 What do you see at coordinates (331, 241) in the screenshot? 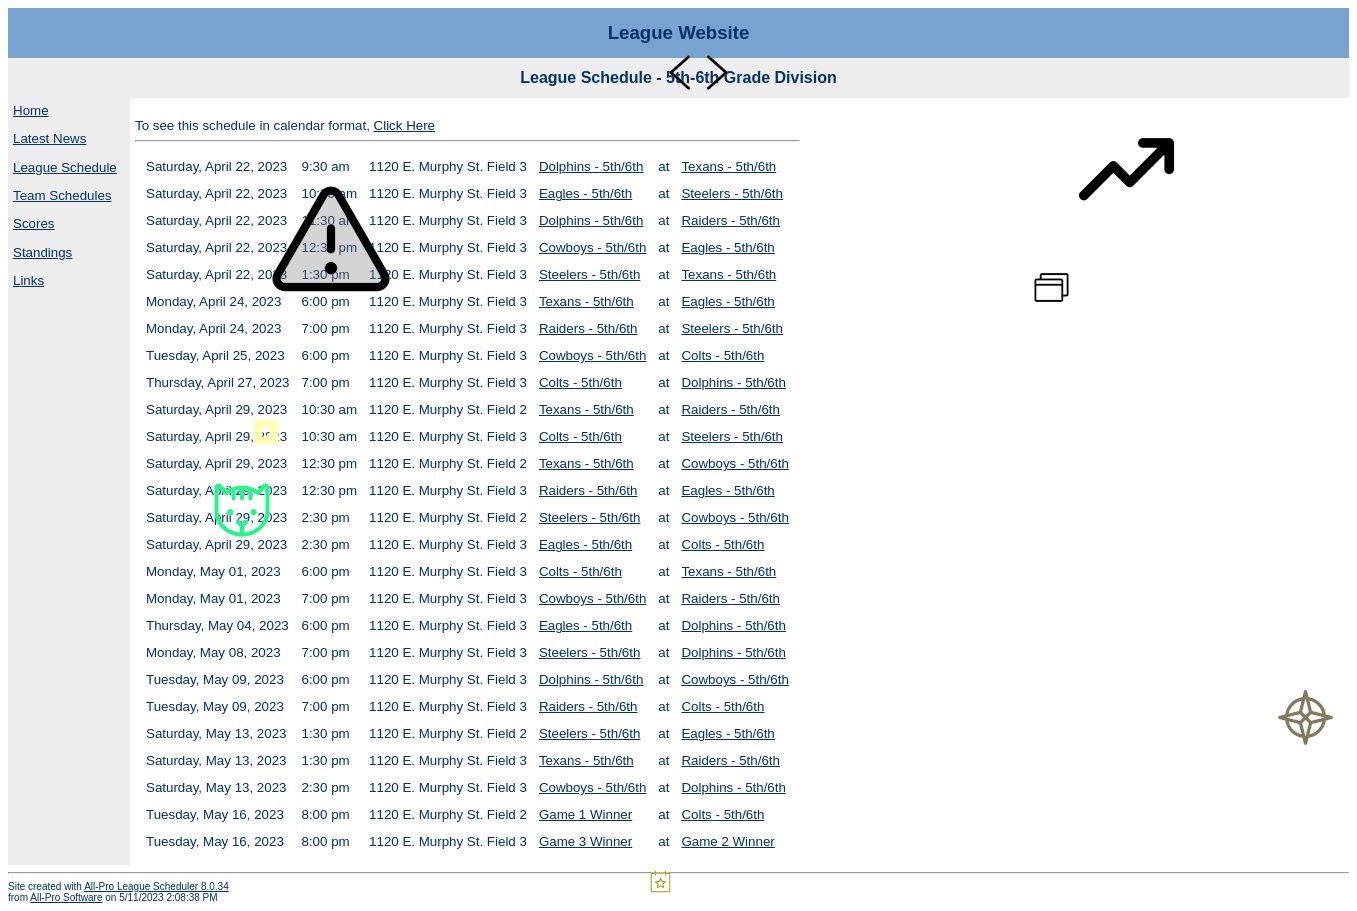
I see `indicates a warning or caution state` at bounding box center [331, 241].